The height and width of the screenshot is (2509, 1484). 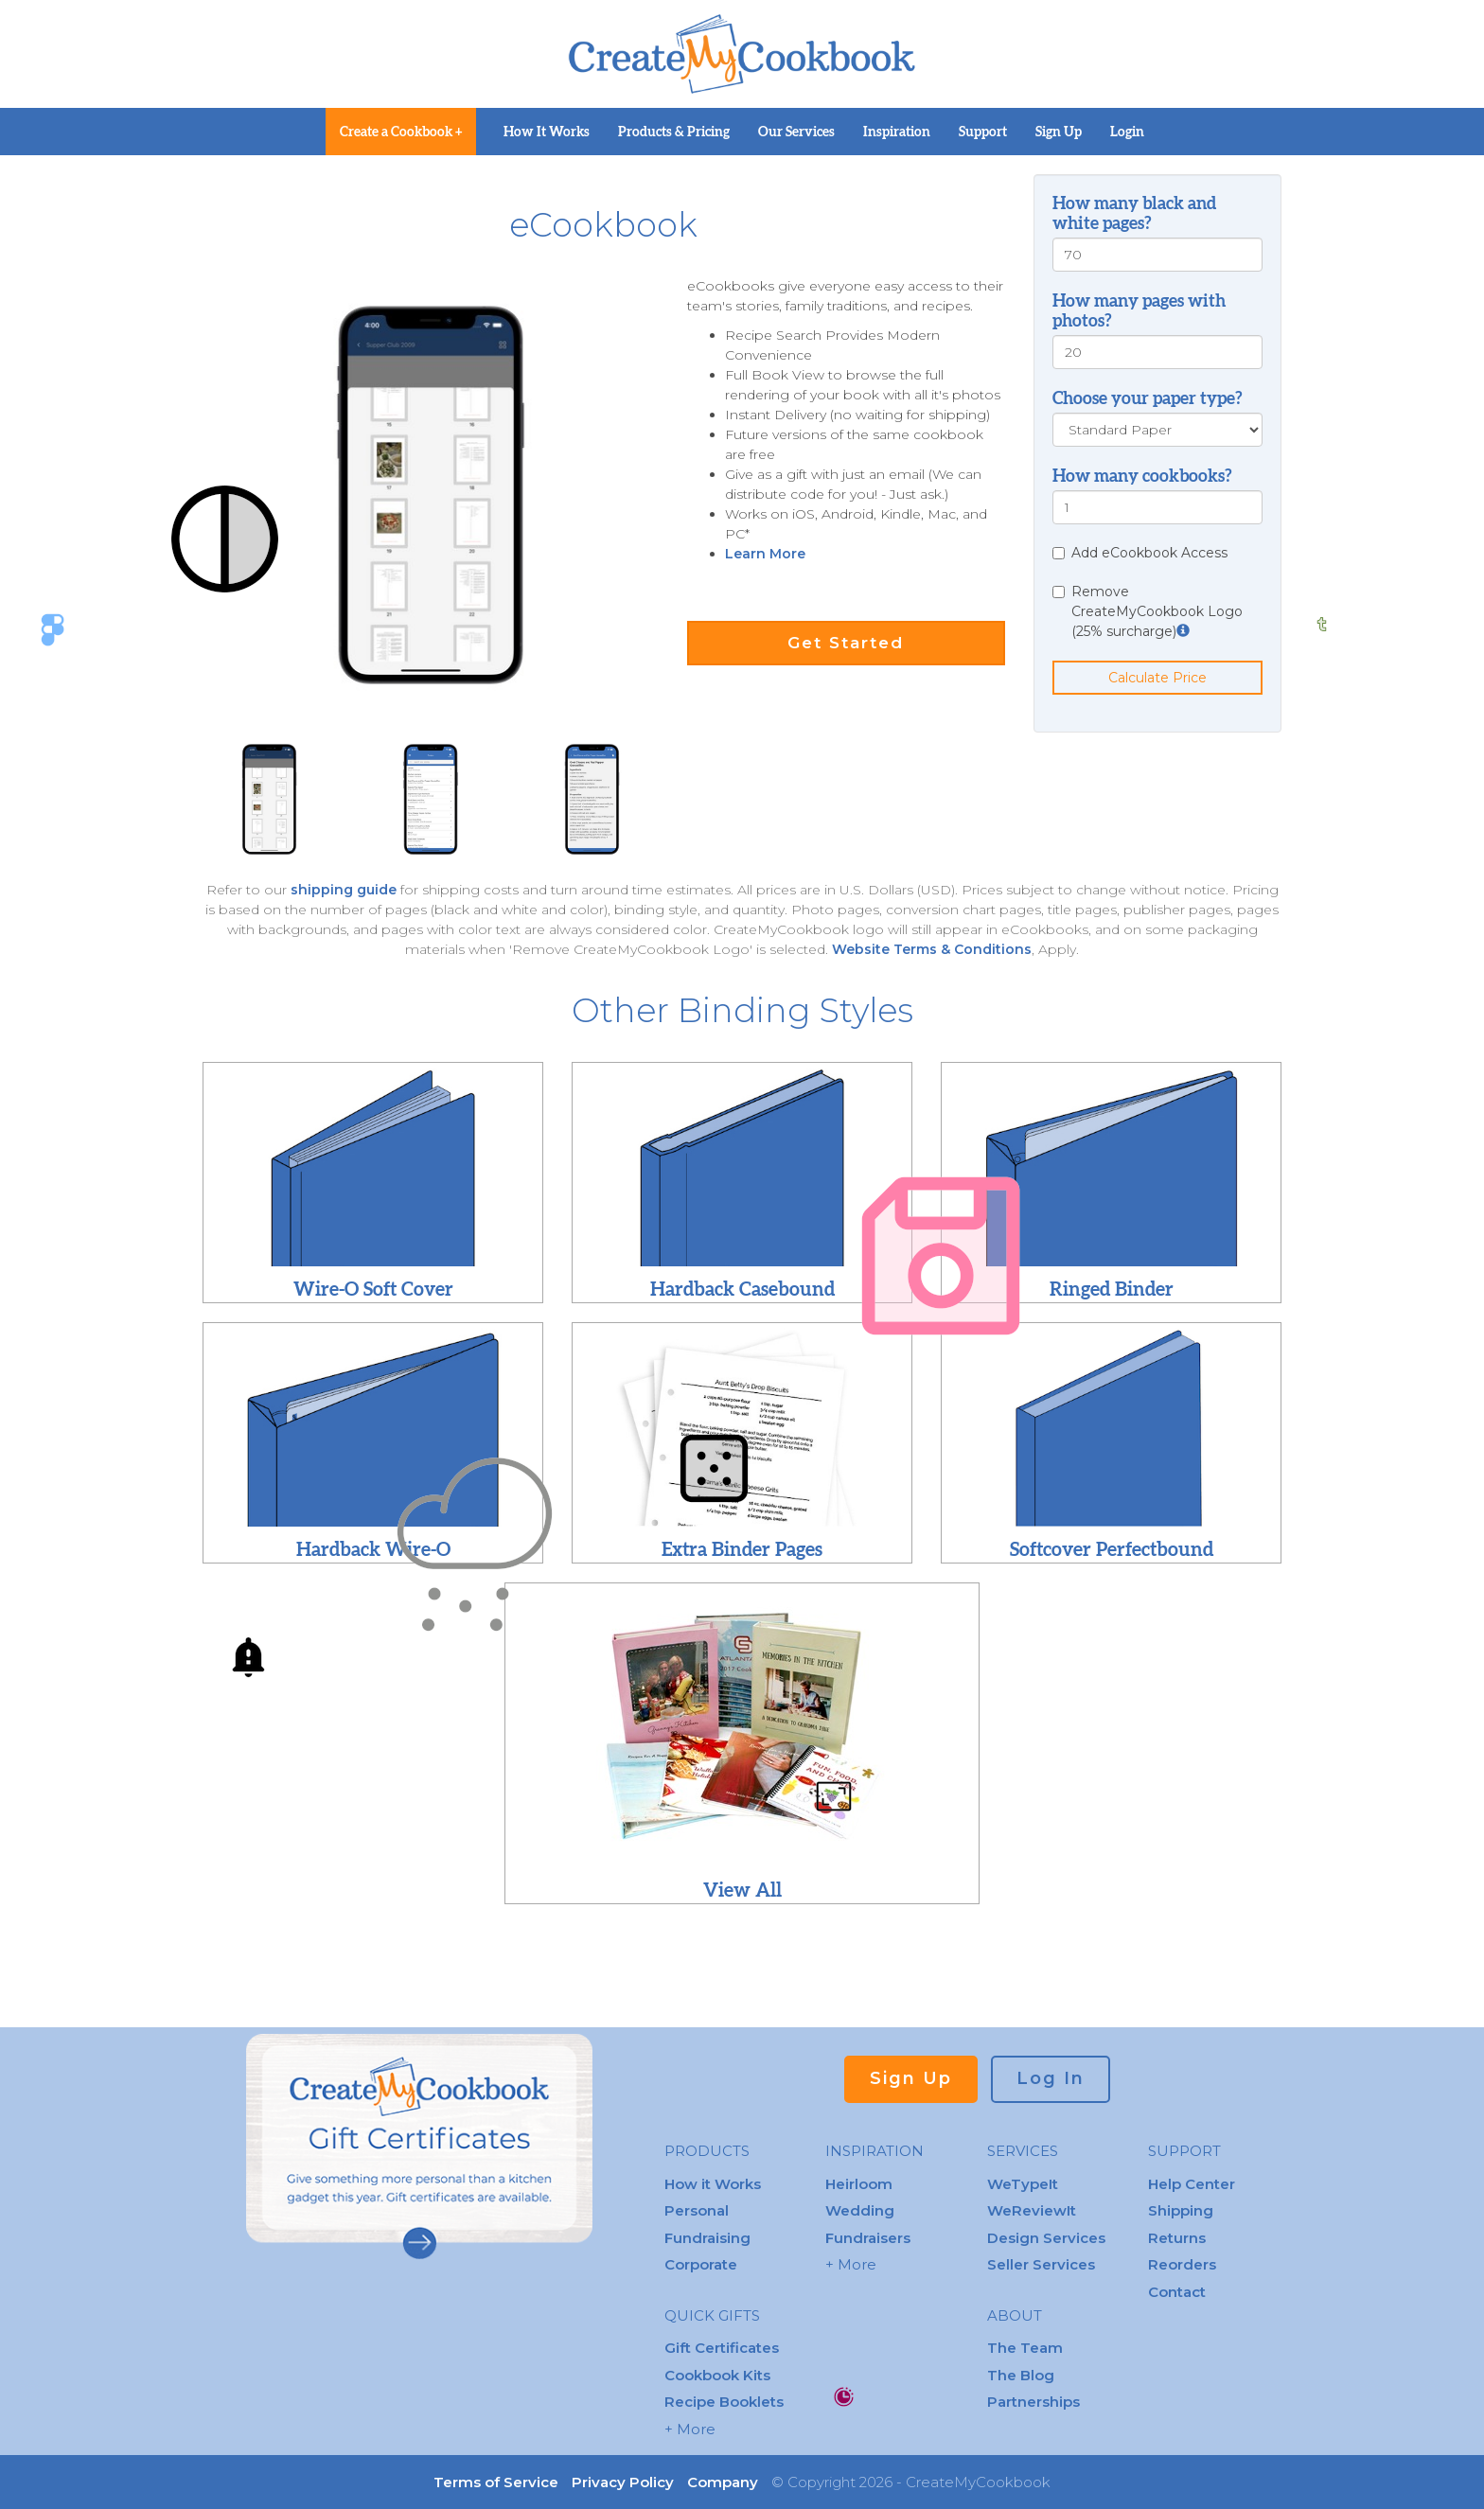 What do you see at coordinates (941, 1256) in the screenshot?
I see `save current file or document` at bounding box center [941, 1256].